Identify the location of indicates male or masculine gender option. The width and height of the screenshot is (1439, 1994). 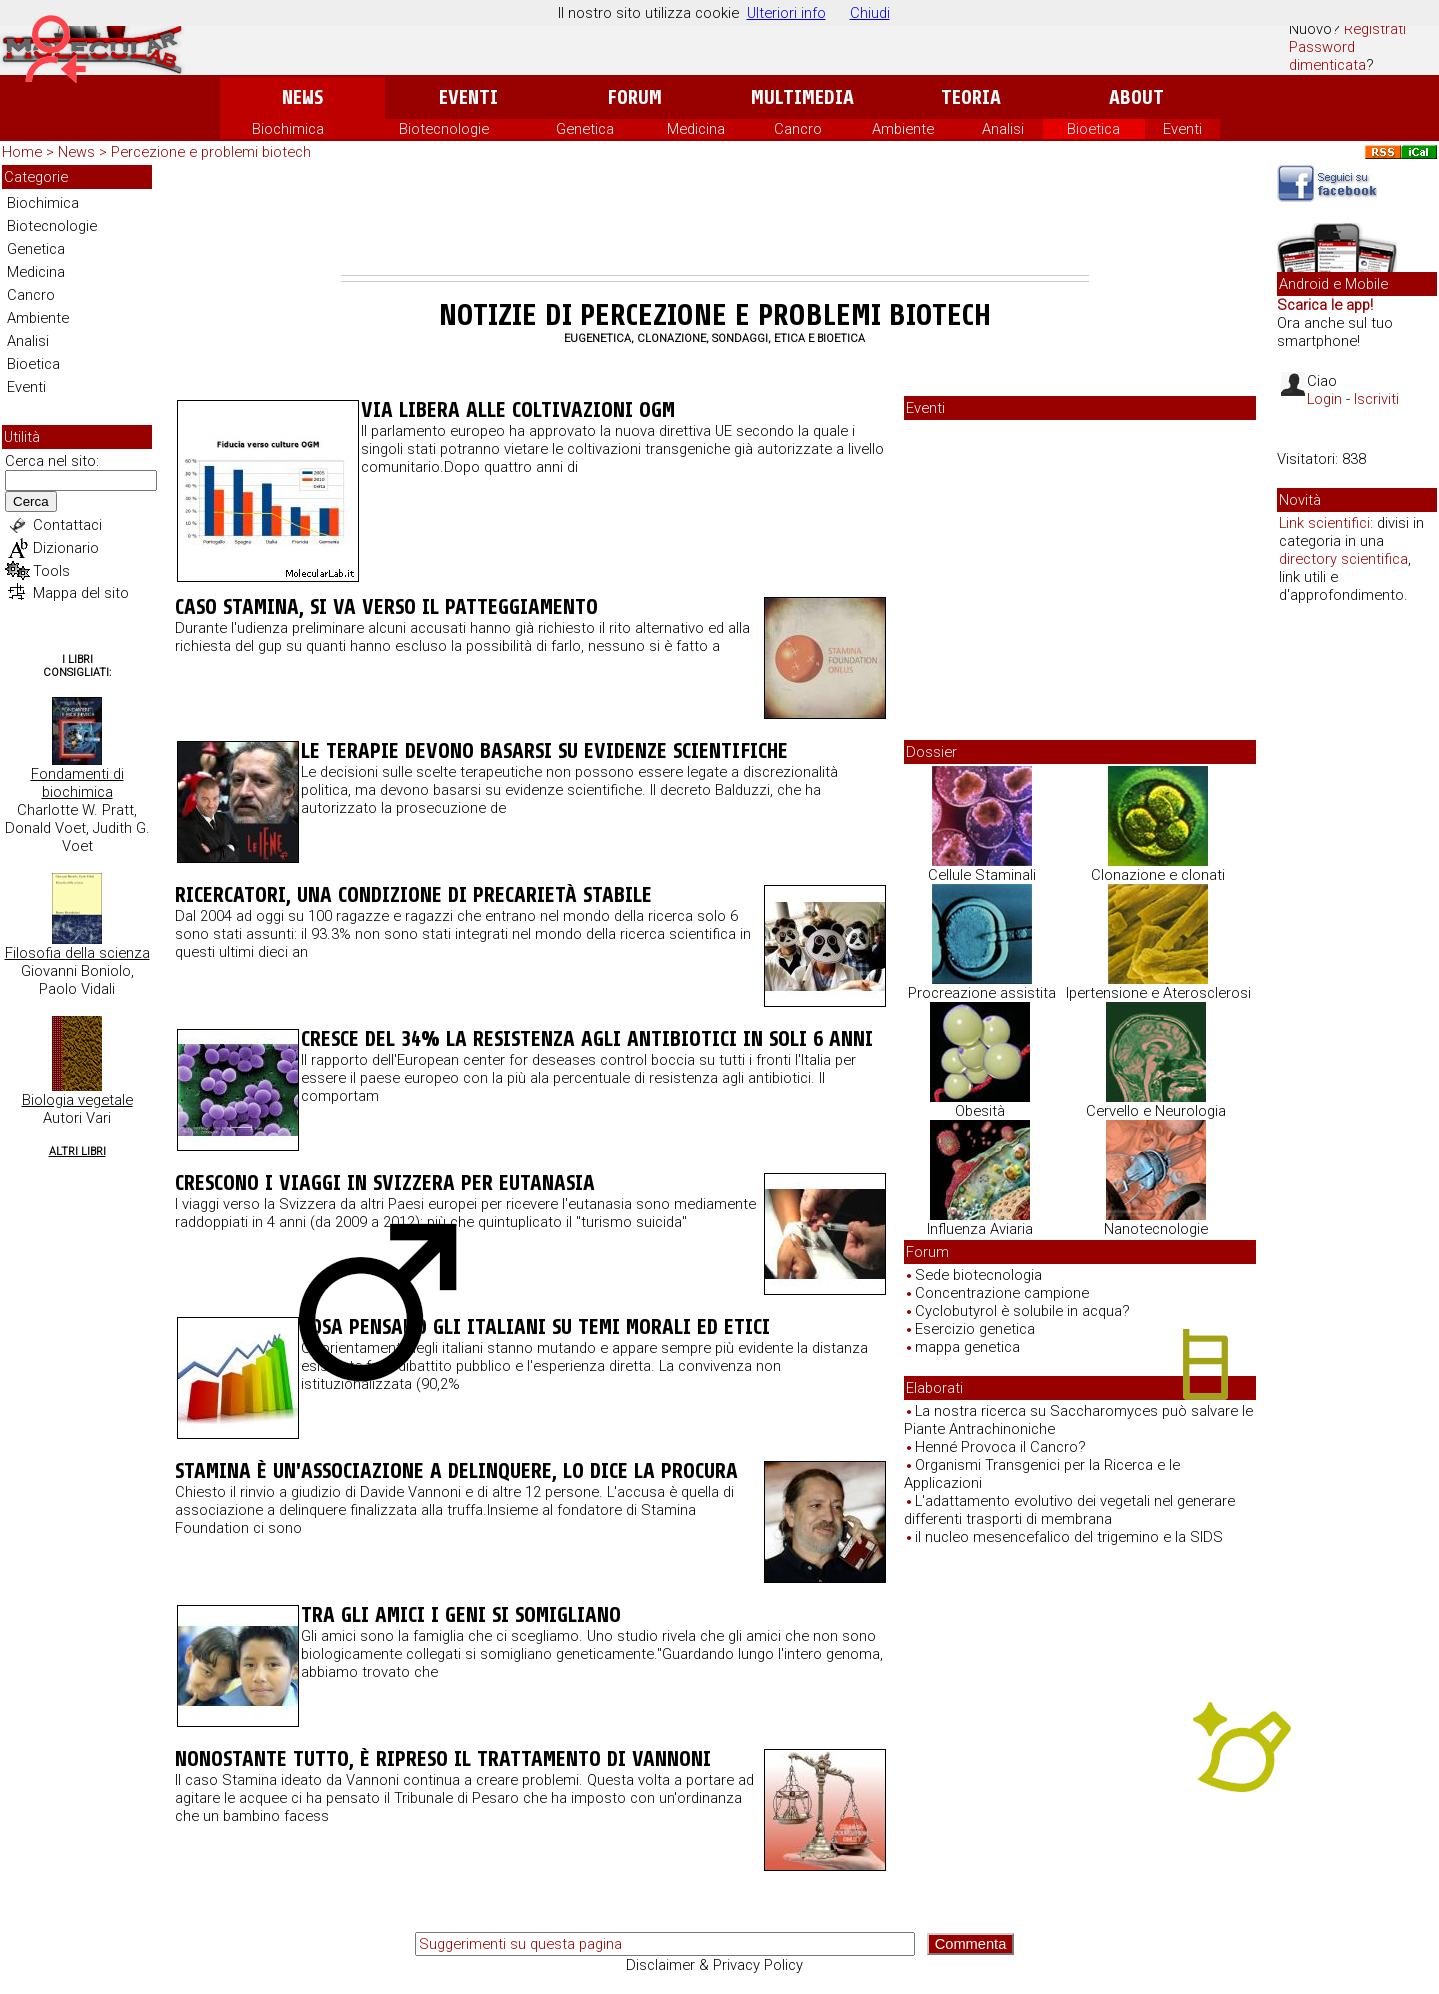
(373, 1298).